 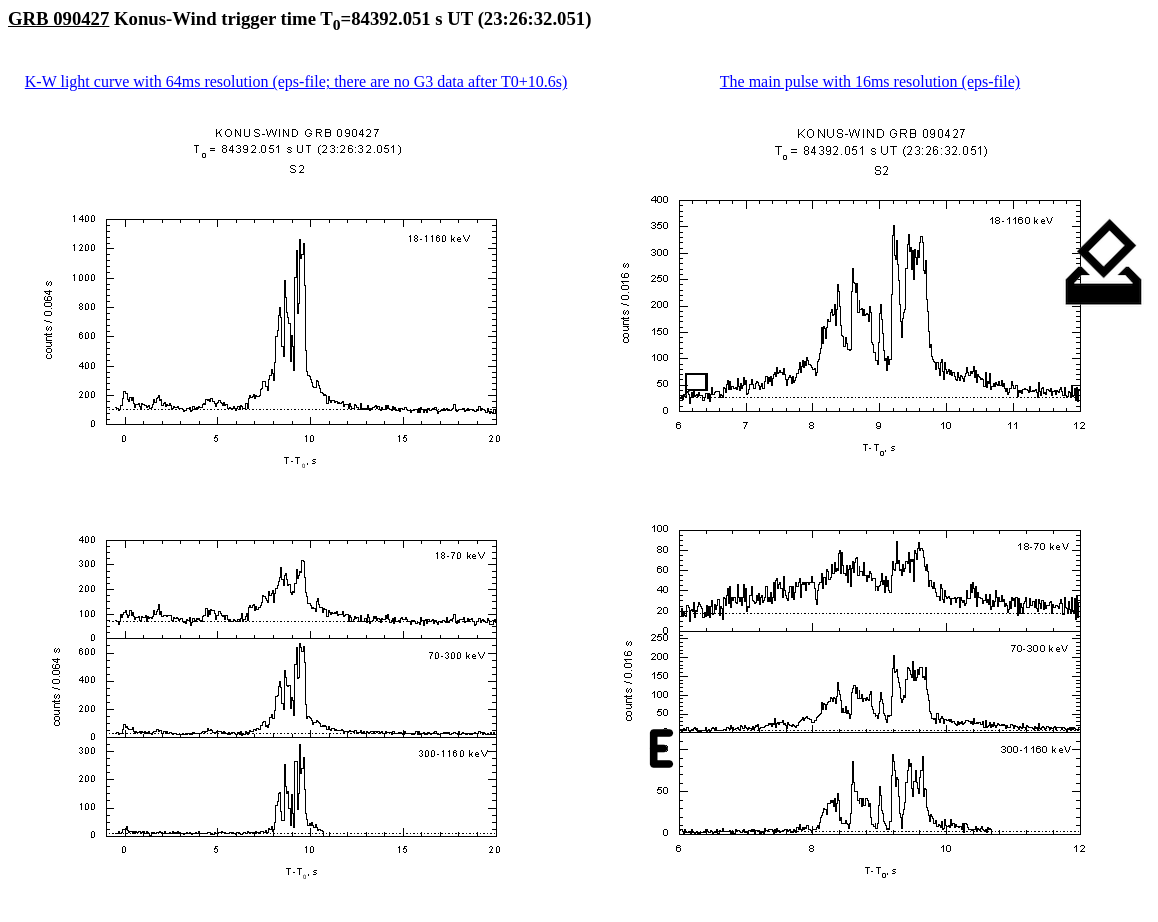 I want to click on indicates edge network connectivity status, so click(x=661, y=748).